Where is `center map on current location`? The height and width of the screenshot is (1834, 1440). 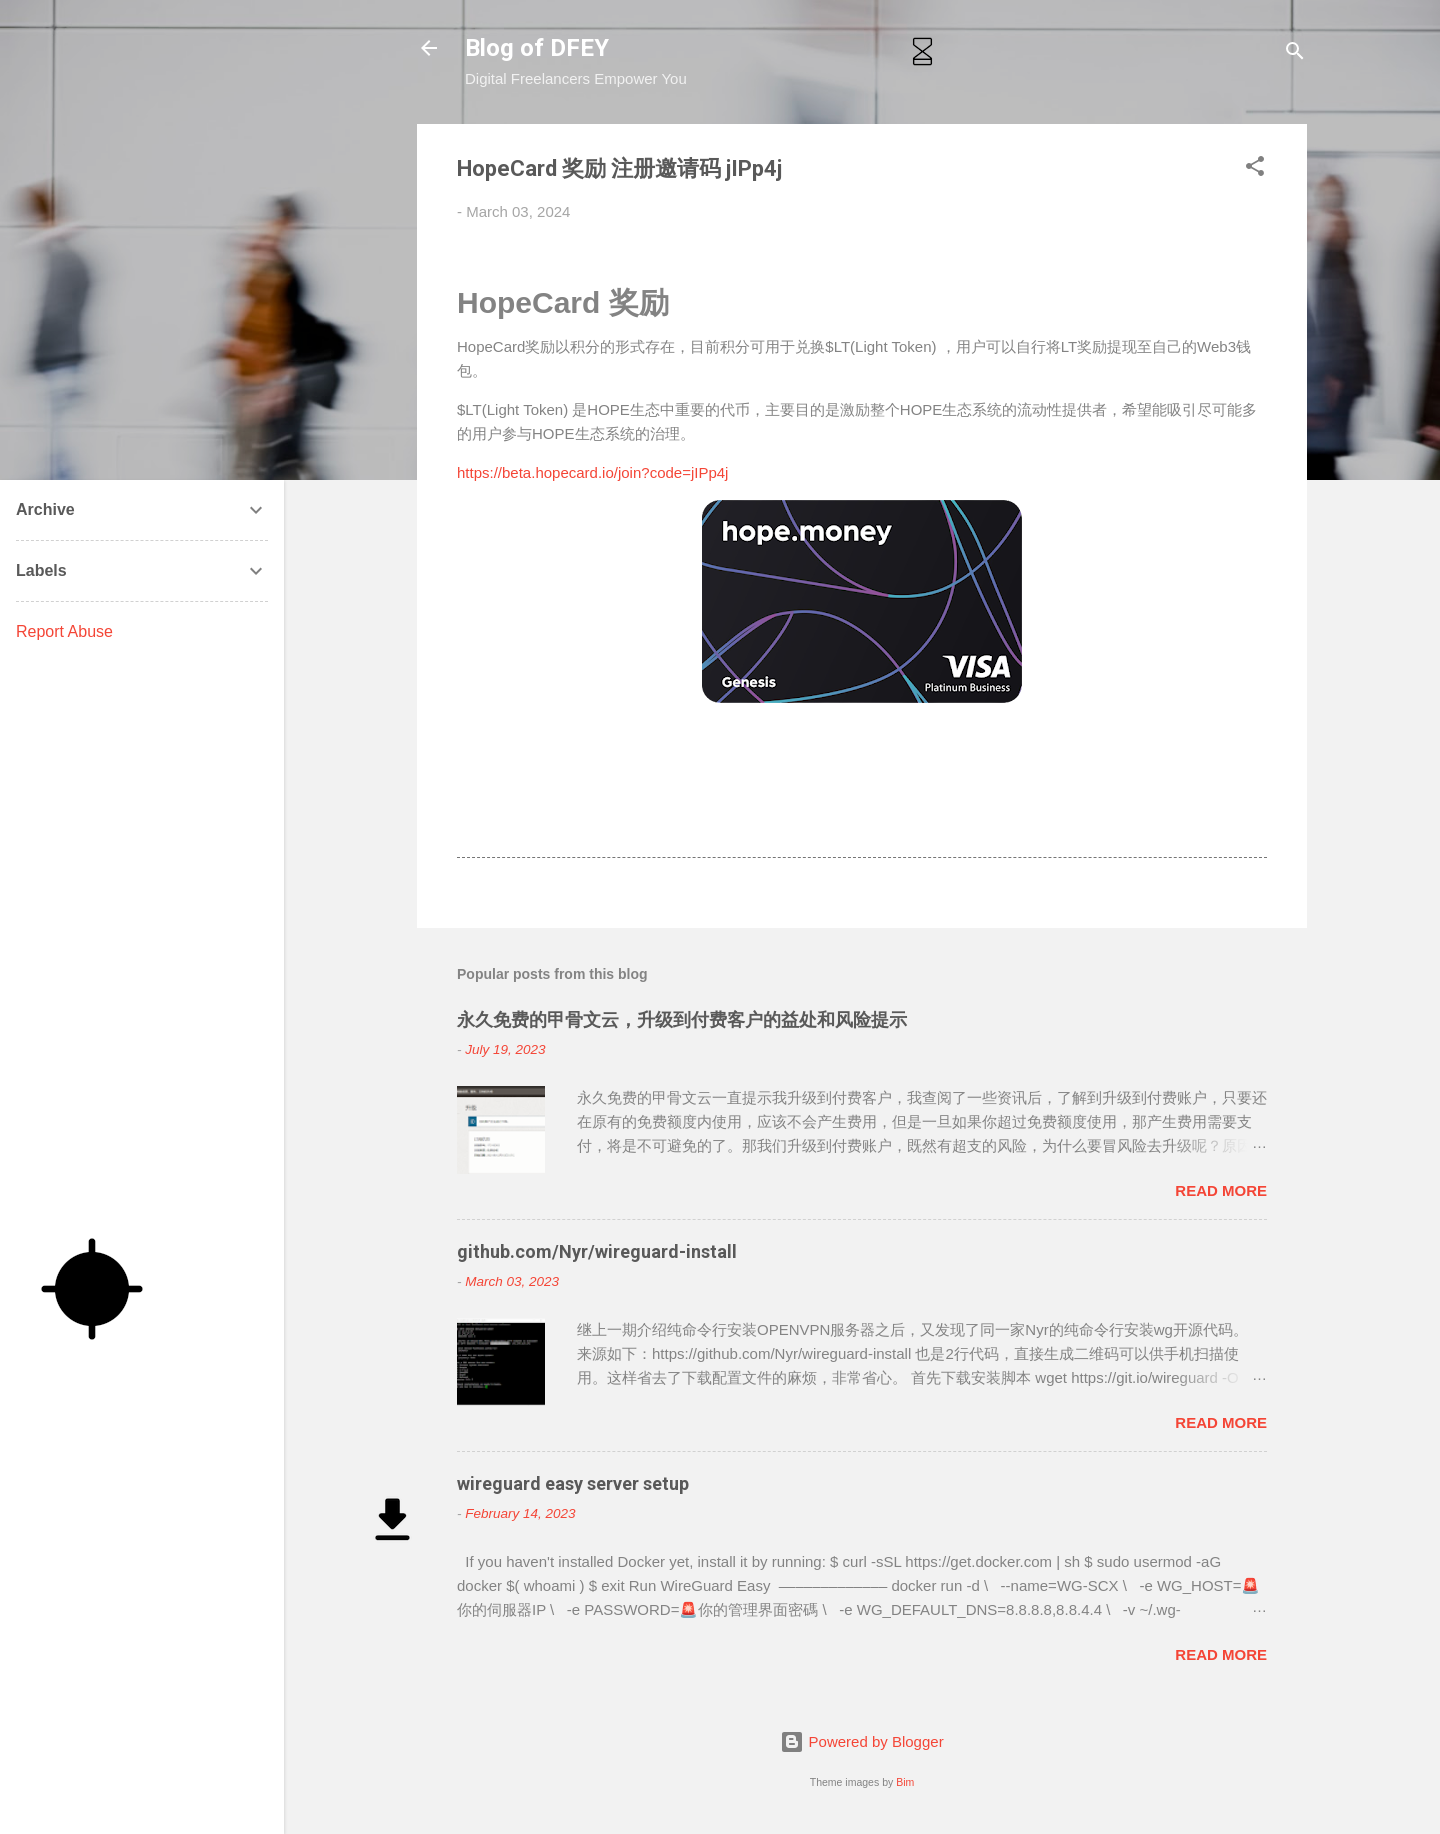
center map on current location is located at coordinates (92, 1289).